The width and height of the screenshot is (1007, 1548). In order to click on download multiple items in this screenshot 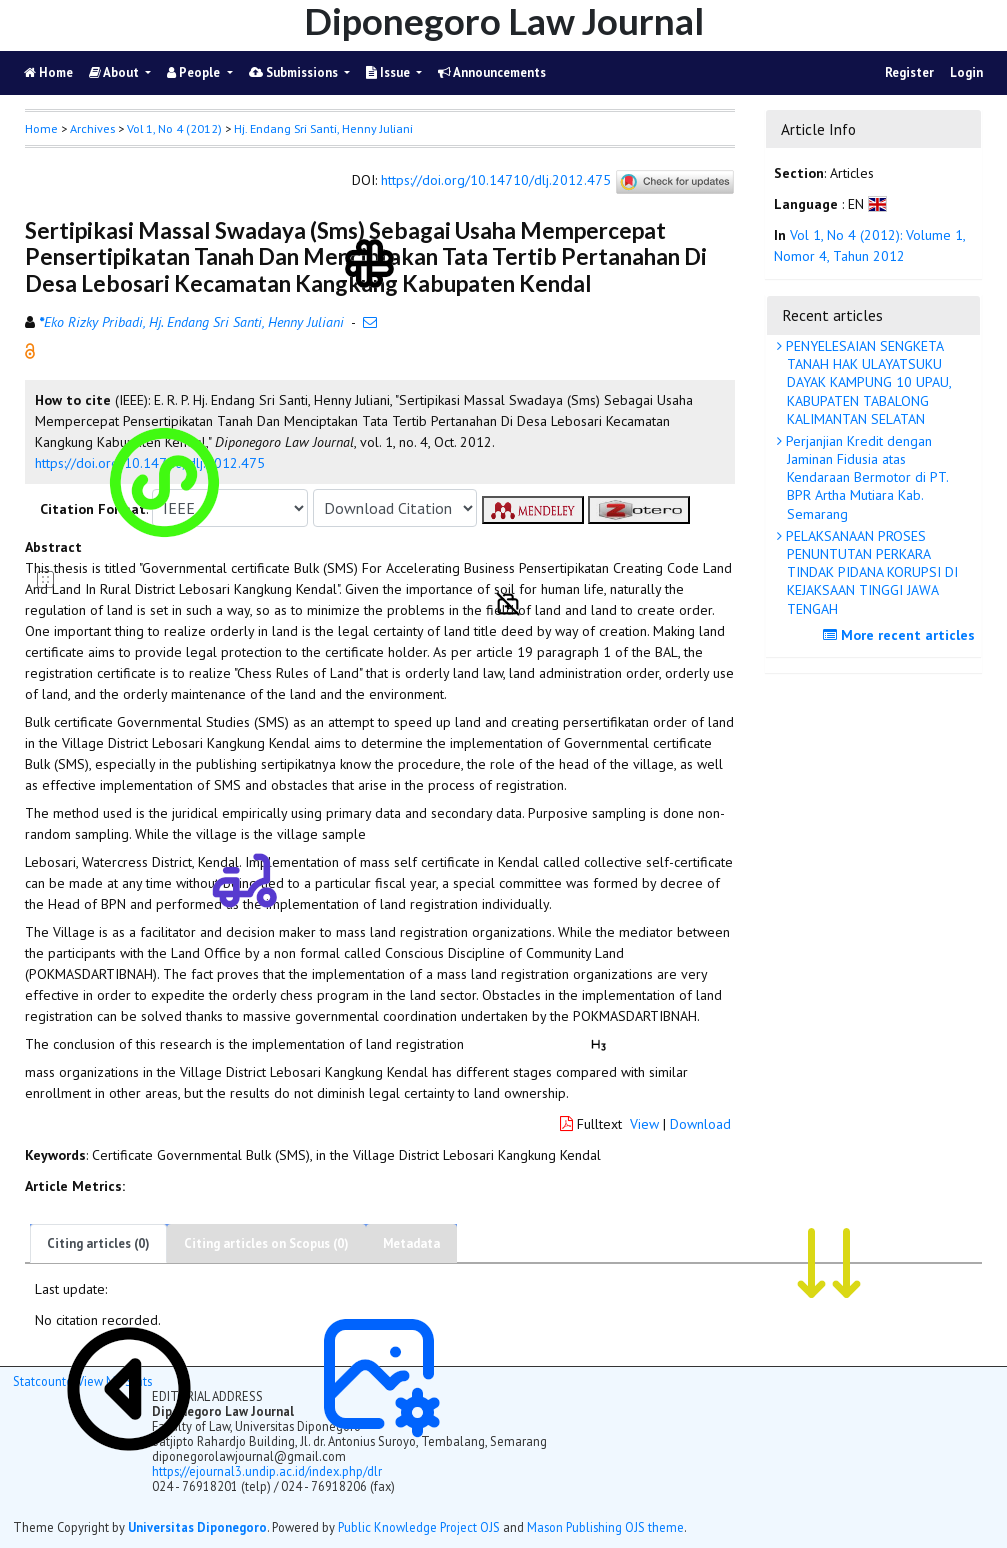, I will do `click(829, 1263)`.